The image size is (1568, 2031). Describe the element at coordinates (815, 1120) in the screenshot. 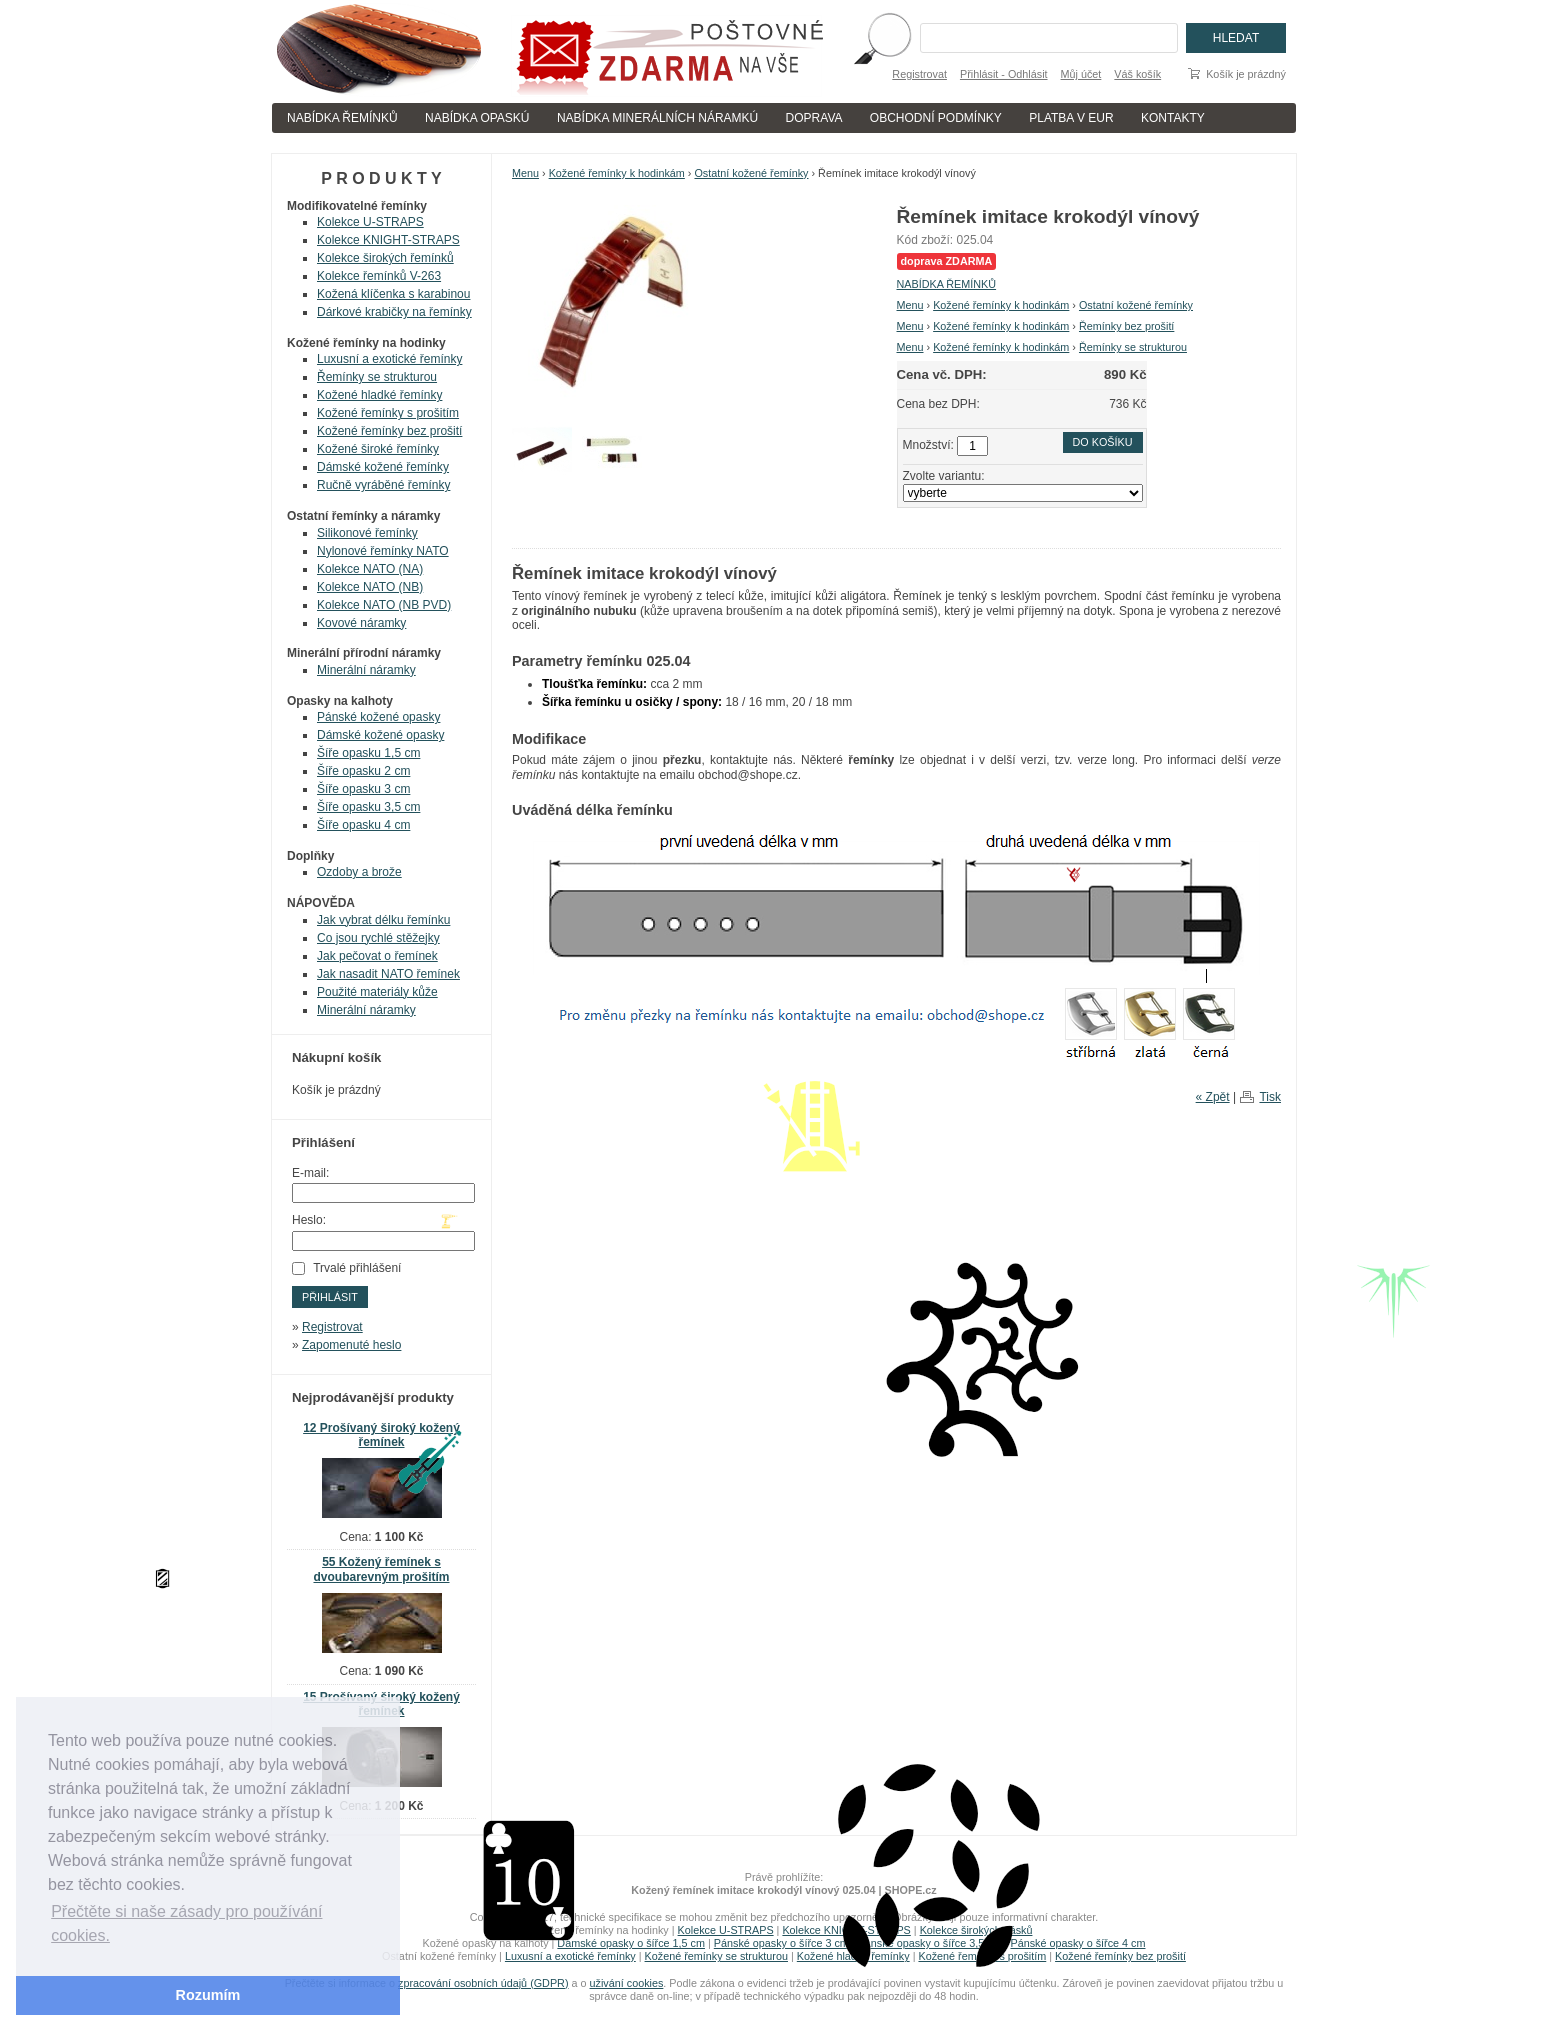

I see `set tempo or timing for music playback` at that location.